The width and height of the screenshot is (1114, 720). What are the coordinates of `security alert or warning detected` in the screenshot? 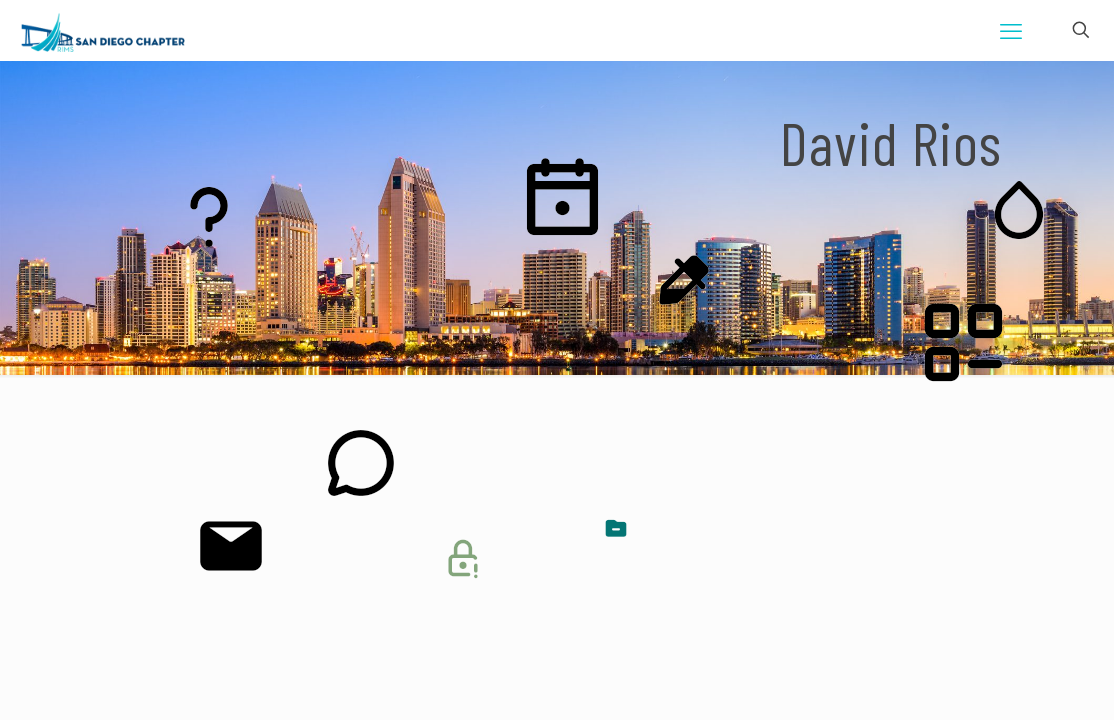 It's located at (463, 558).